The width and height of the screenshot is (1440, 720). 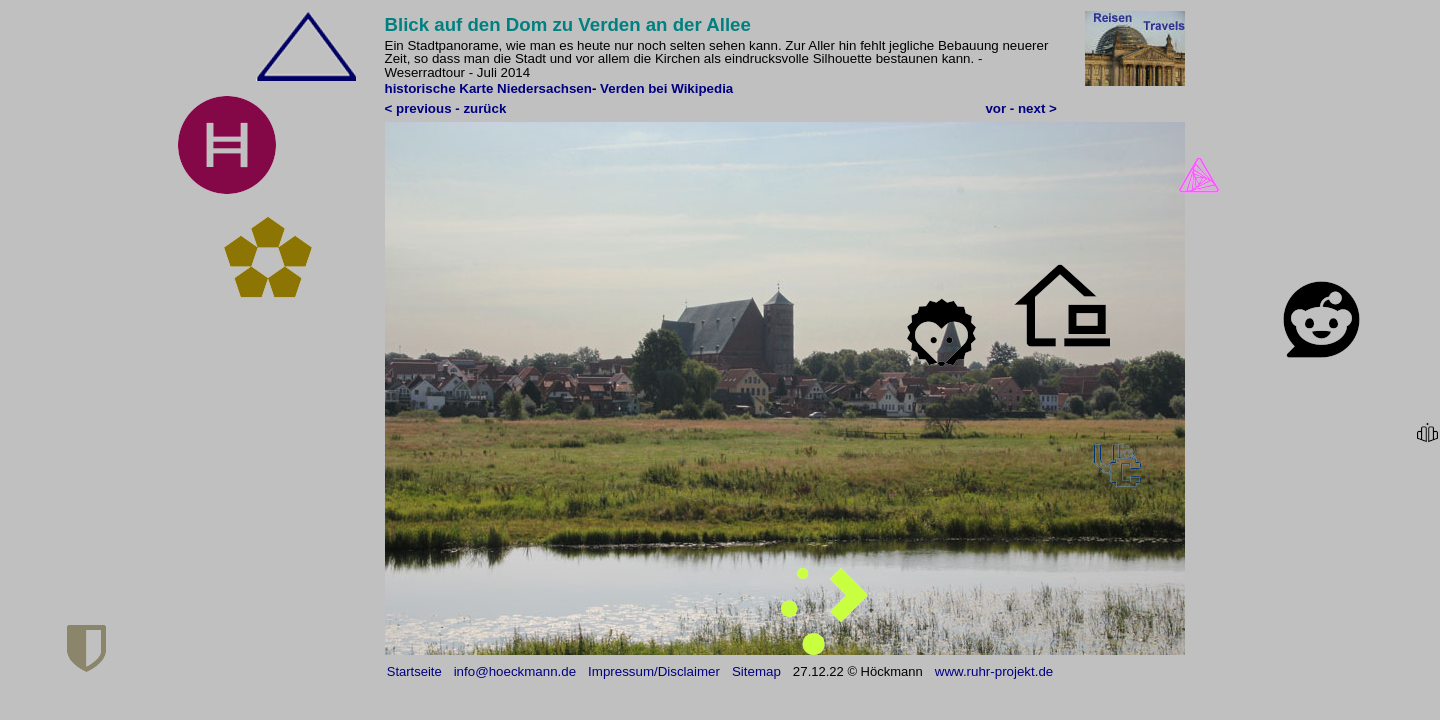 What do you see at coordinates (227, 145) in the screenshot?
I see `hedera hashgraph platform logo` at bounding box center [227, 145].